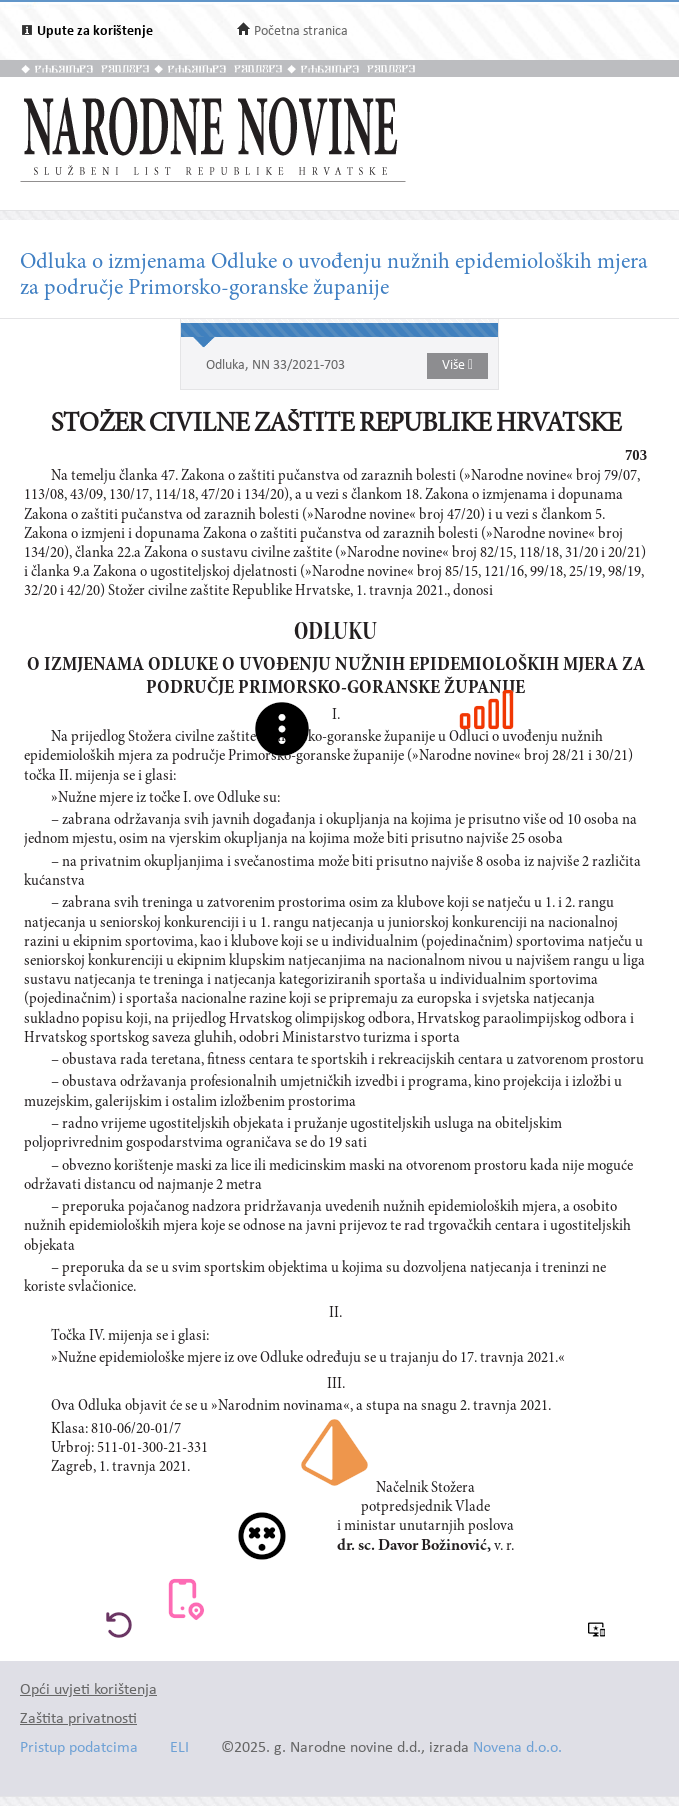 The image size is (679, 1806). Describe the element at coordinates (486, 709) in the screenshot. I see `indicates cellular network signal strength` at that location.